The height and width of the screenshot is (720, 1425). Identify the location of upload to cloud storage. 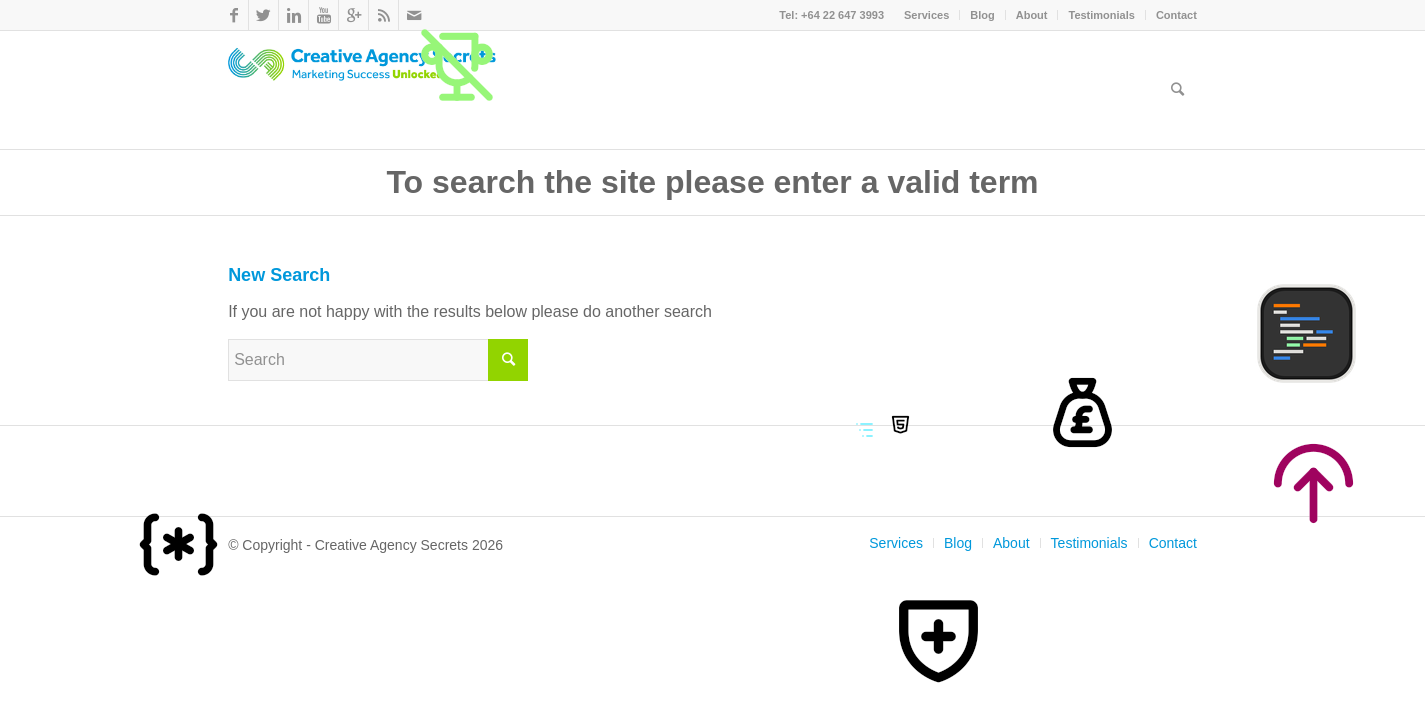
(1313, 483).